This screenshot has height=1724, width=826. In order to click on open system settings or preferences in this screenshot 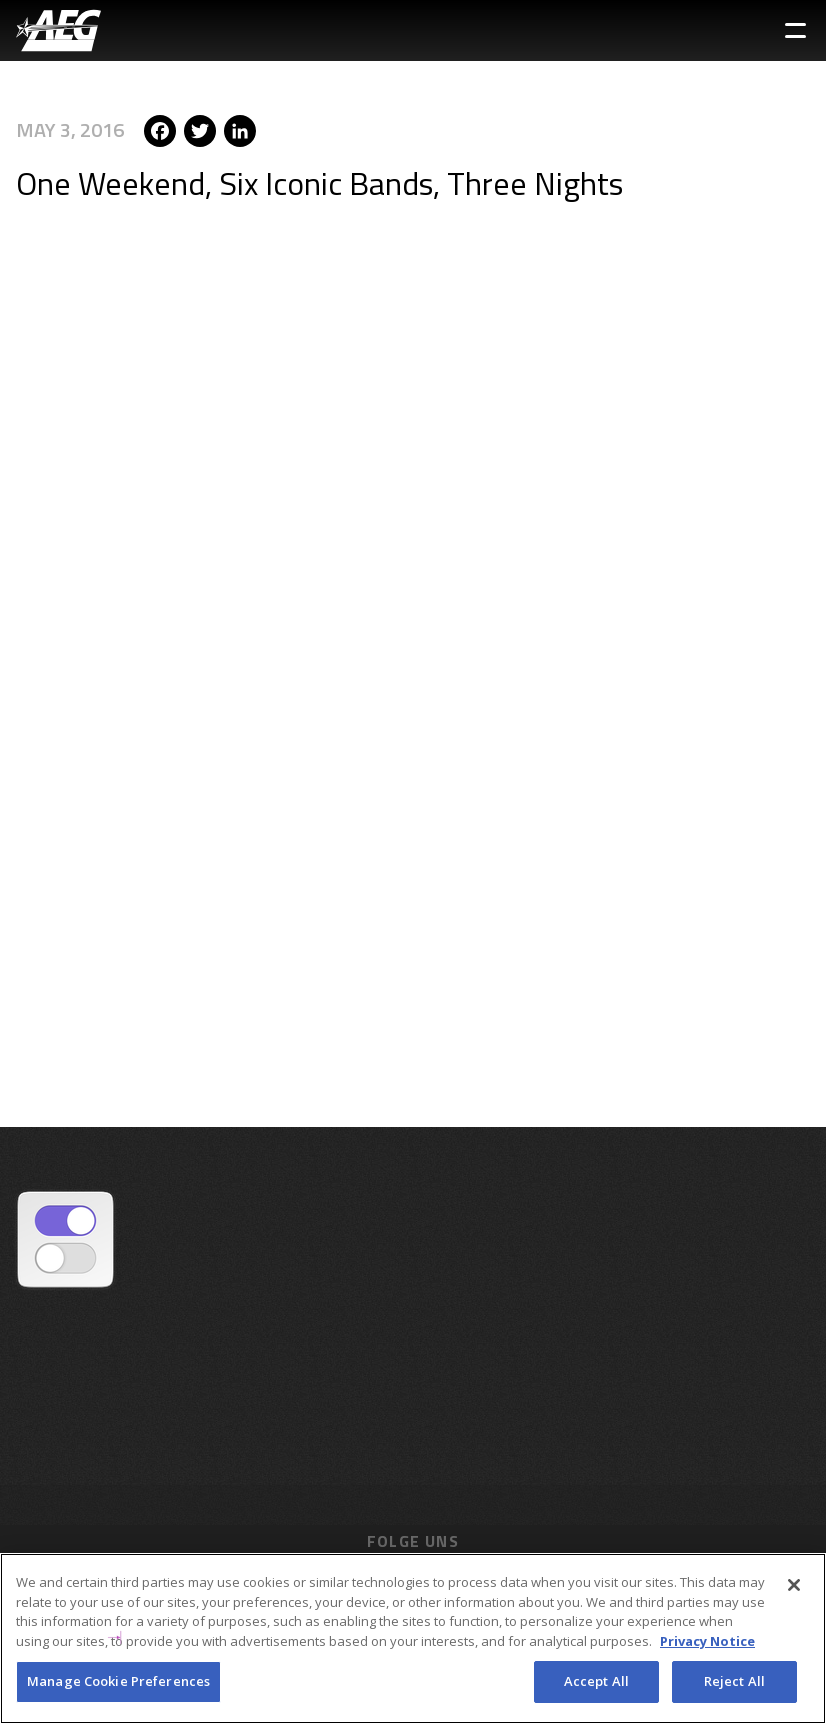, I will do `click(65, 1239)`.